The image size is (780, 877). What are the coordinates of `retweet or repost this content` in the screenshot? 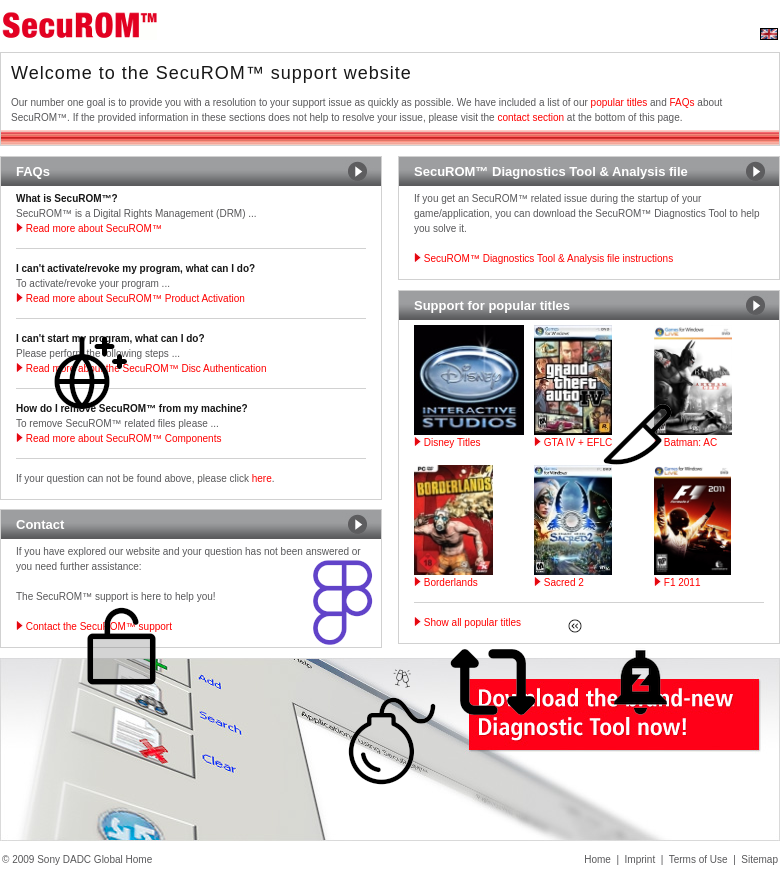 It's located at (493, 682).